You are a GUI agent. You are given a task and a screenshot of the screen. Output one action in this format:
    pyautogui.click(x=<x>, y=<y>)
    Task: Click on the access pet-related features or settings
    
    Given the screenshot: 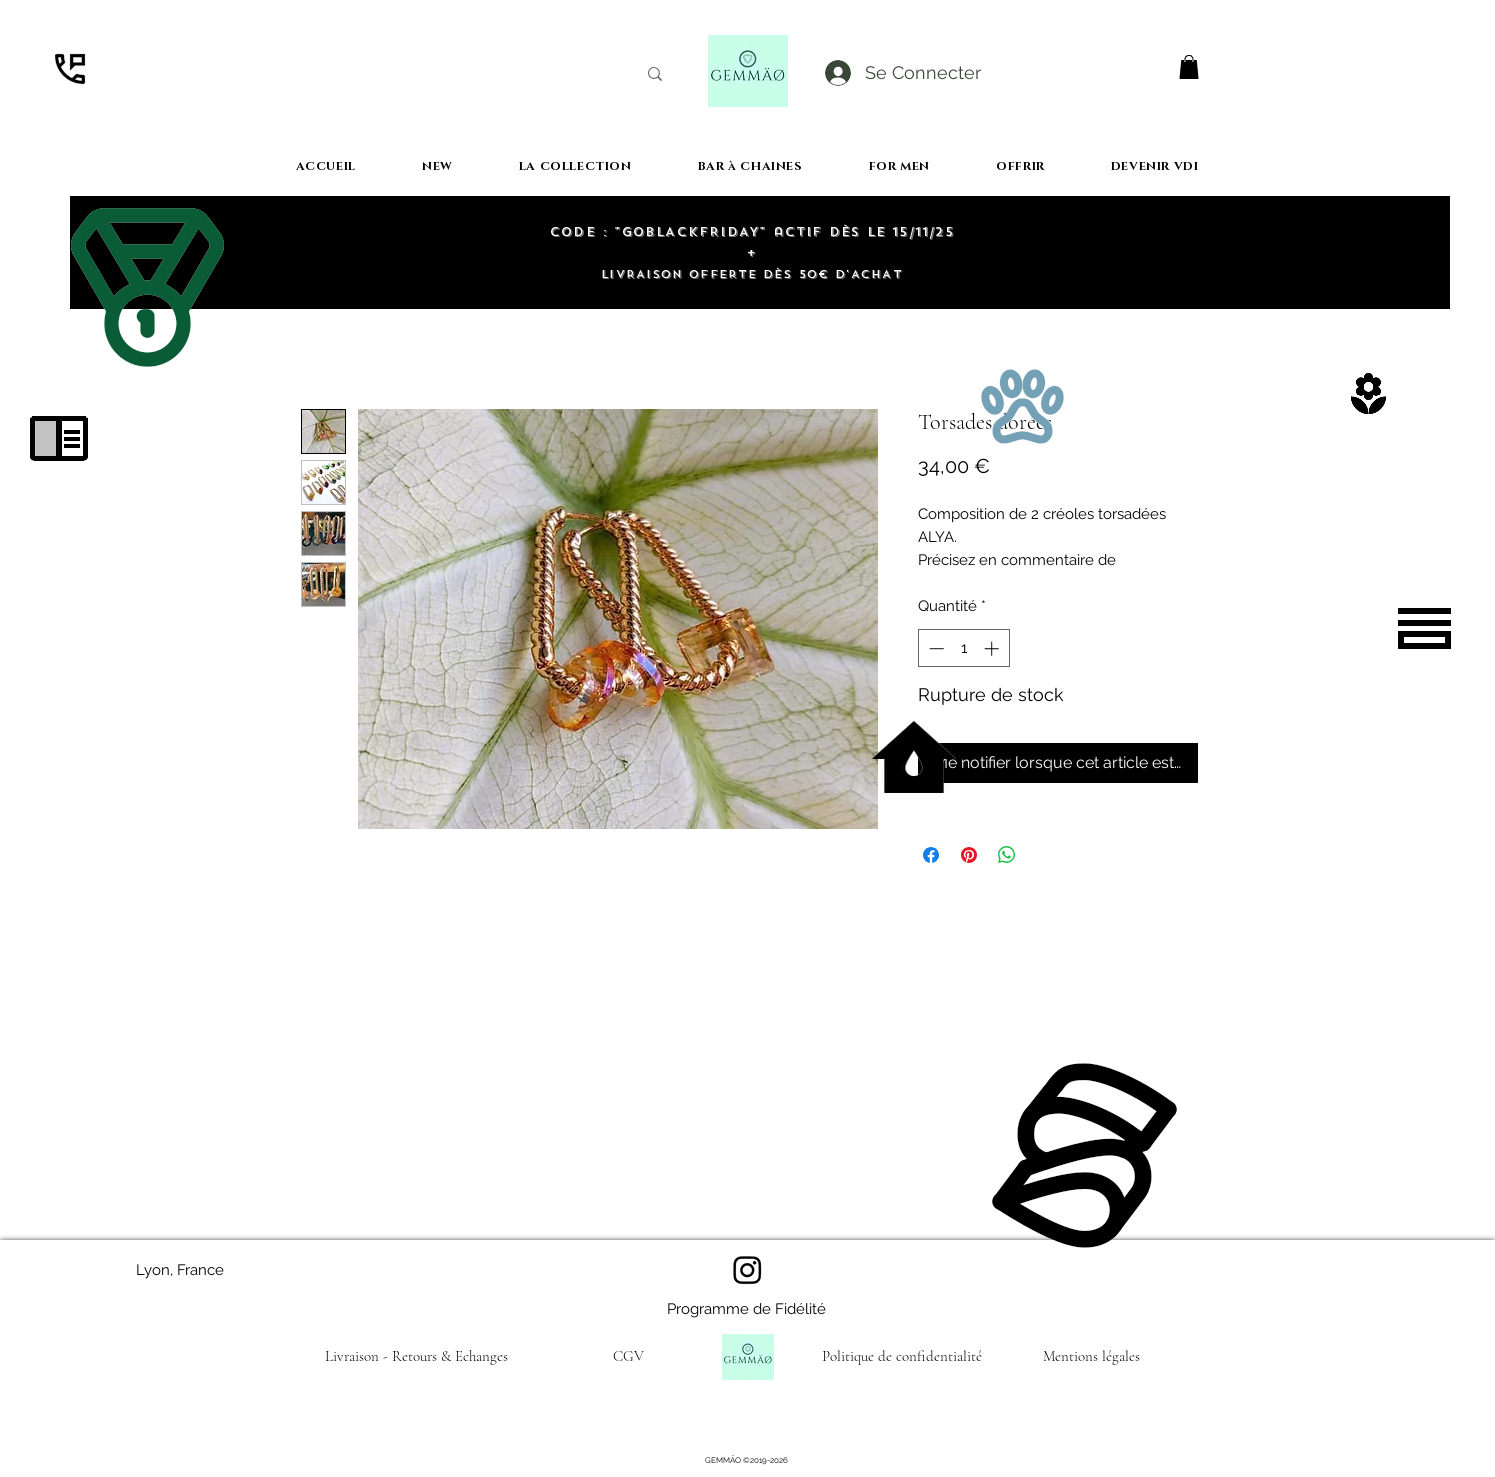 What is the action you would take?
    pyautogui.click(x=1022, y=406)
    